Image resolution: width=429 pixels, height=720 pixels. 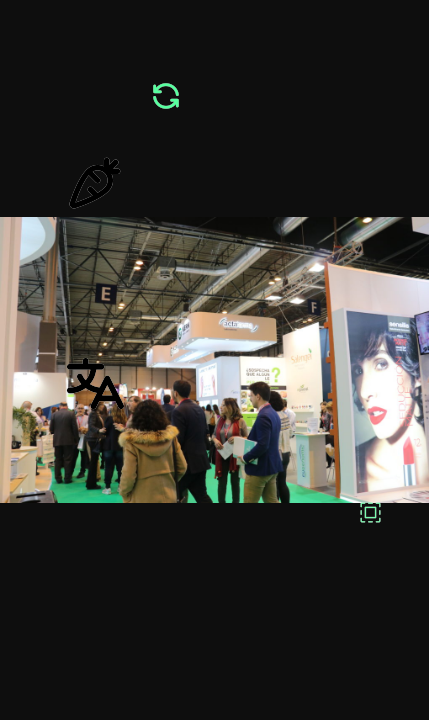 I want to click on translate text to another language, so click(x=93, y=384).